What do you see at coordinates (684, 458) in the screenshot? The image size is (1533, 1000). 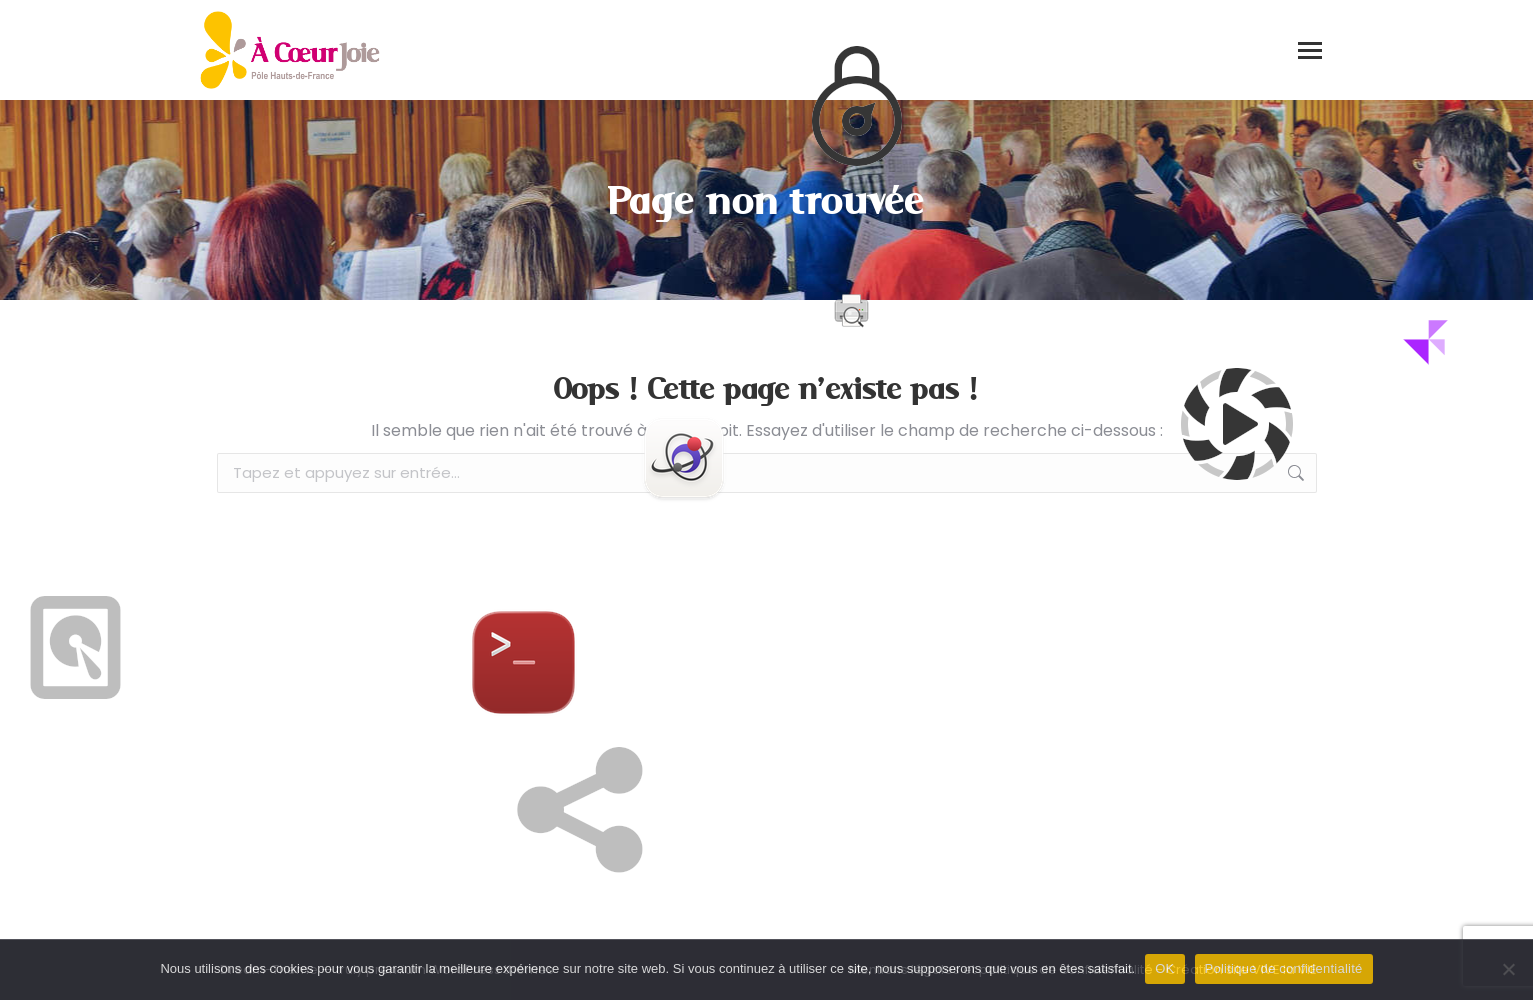 I see `open mkvmerge video merging tool` at bounding box center [684, 458].